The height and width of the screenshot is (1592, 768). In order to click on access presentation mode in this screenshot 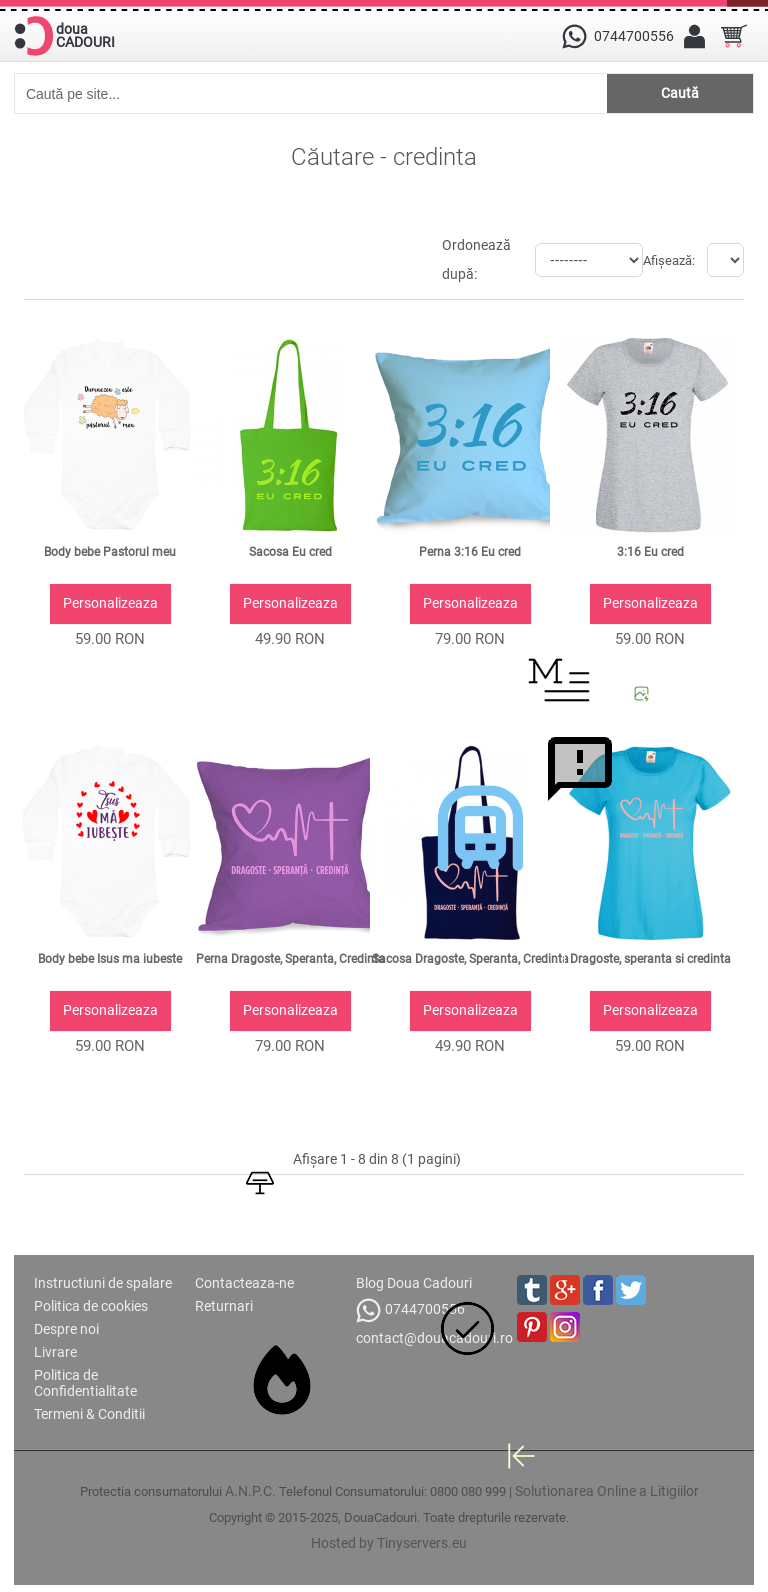, I will do `click(260, 1183)`.